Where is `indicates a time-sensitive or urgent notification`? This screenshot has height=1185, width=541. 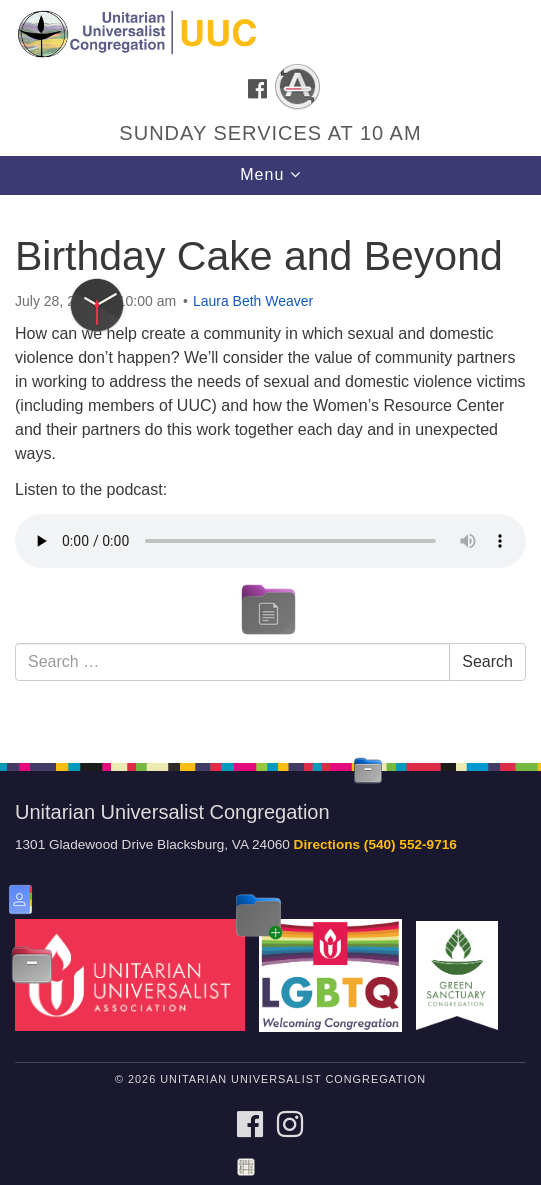 indicates a time-sensitive or urgent notification is located at coordinates (97, 305).